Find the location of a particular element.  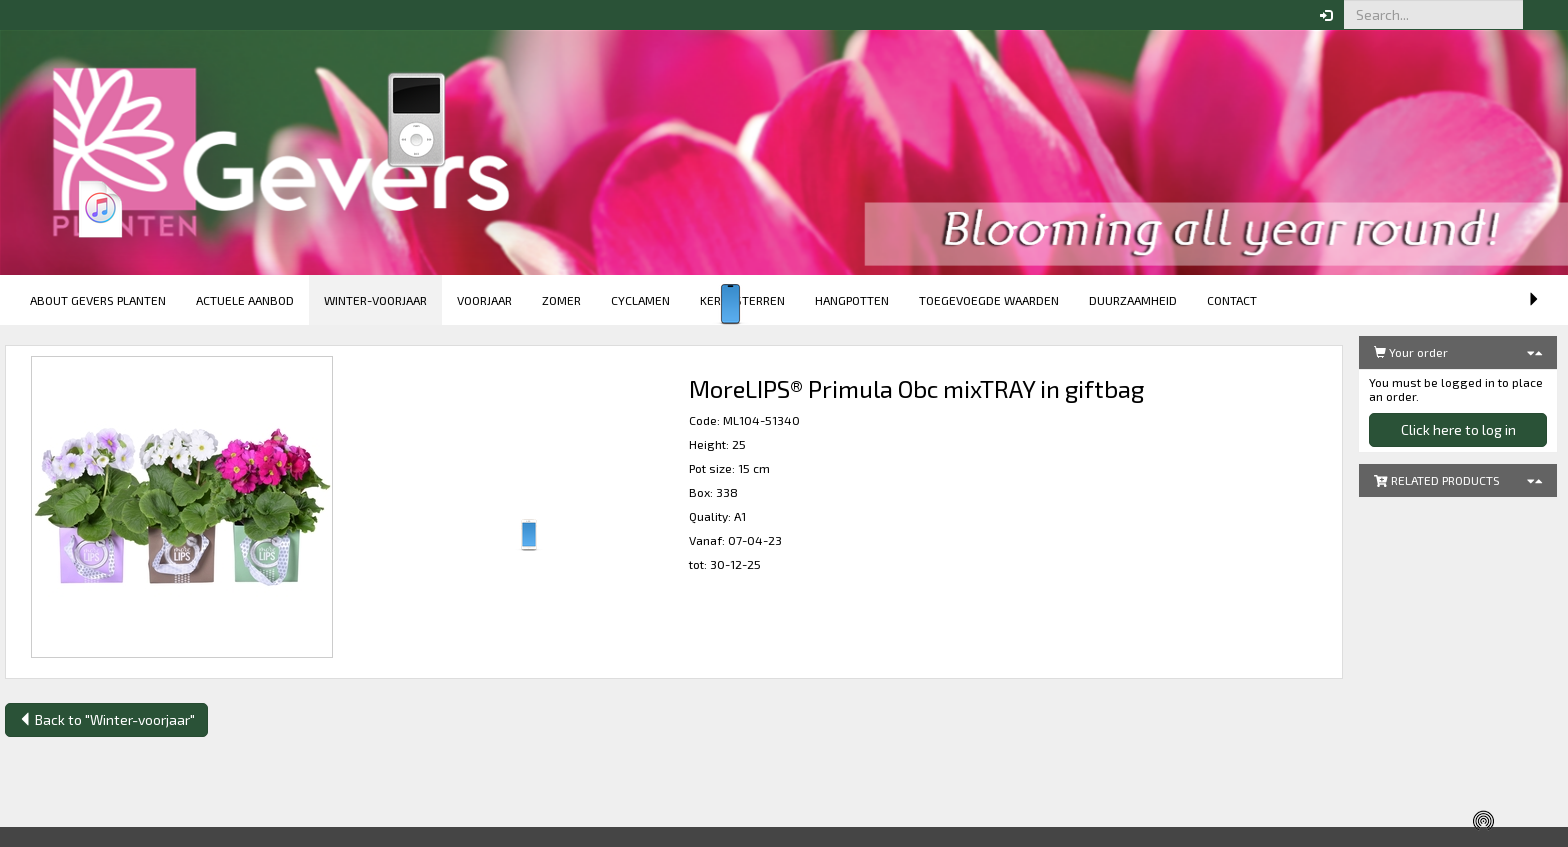

open an iTunes-related file or document is located at coordinates (100, 210).